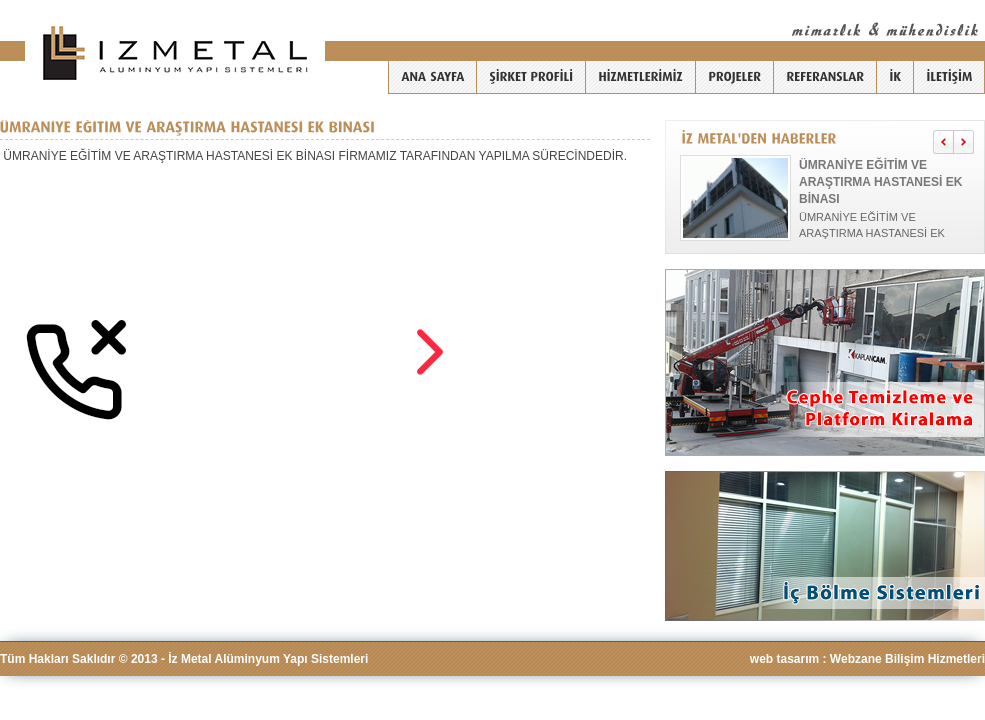 Image resolution: width=985 pixels, height=720 pixels. Describe the element at coordinates (74, 372) in the screenshot. I see `indicates a missed phone call` at that location.